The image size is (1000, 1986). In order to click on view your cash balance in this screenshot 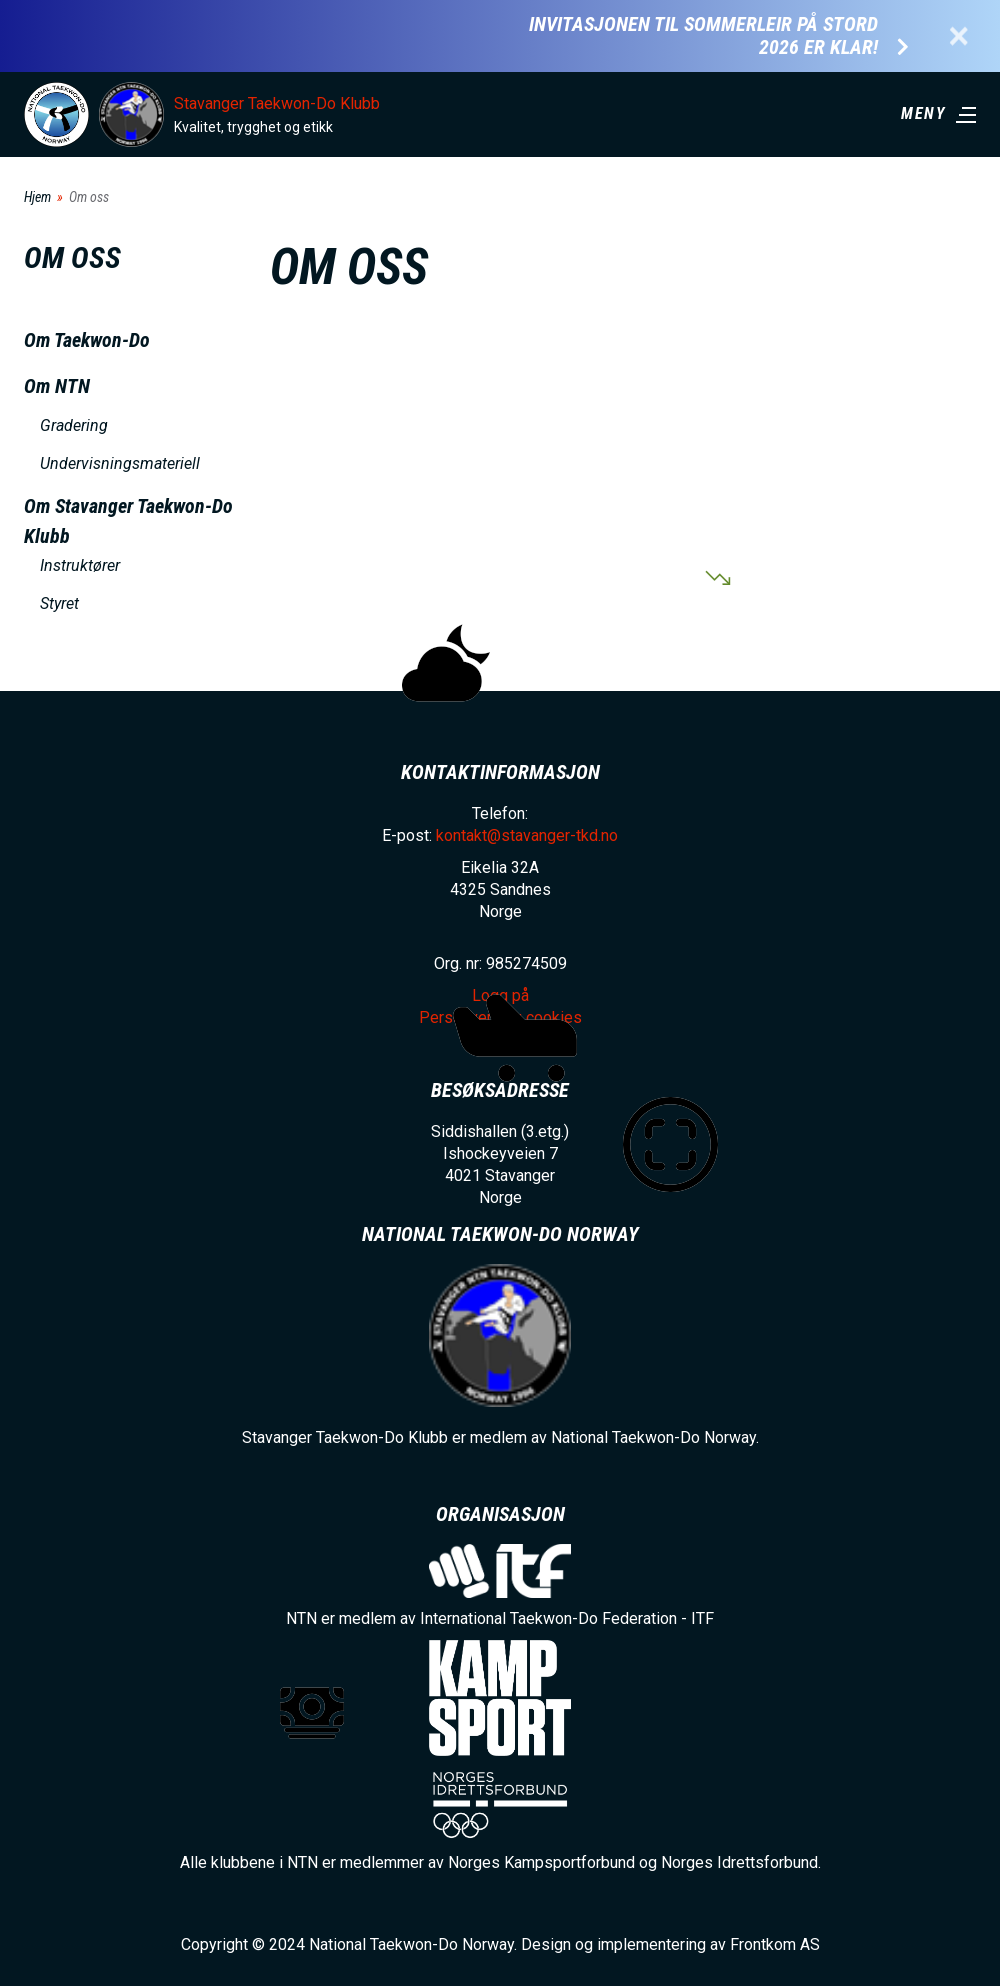, I will do `click(312, 1713)`.